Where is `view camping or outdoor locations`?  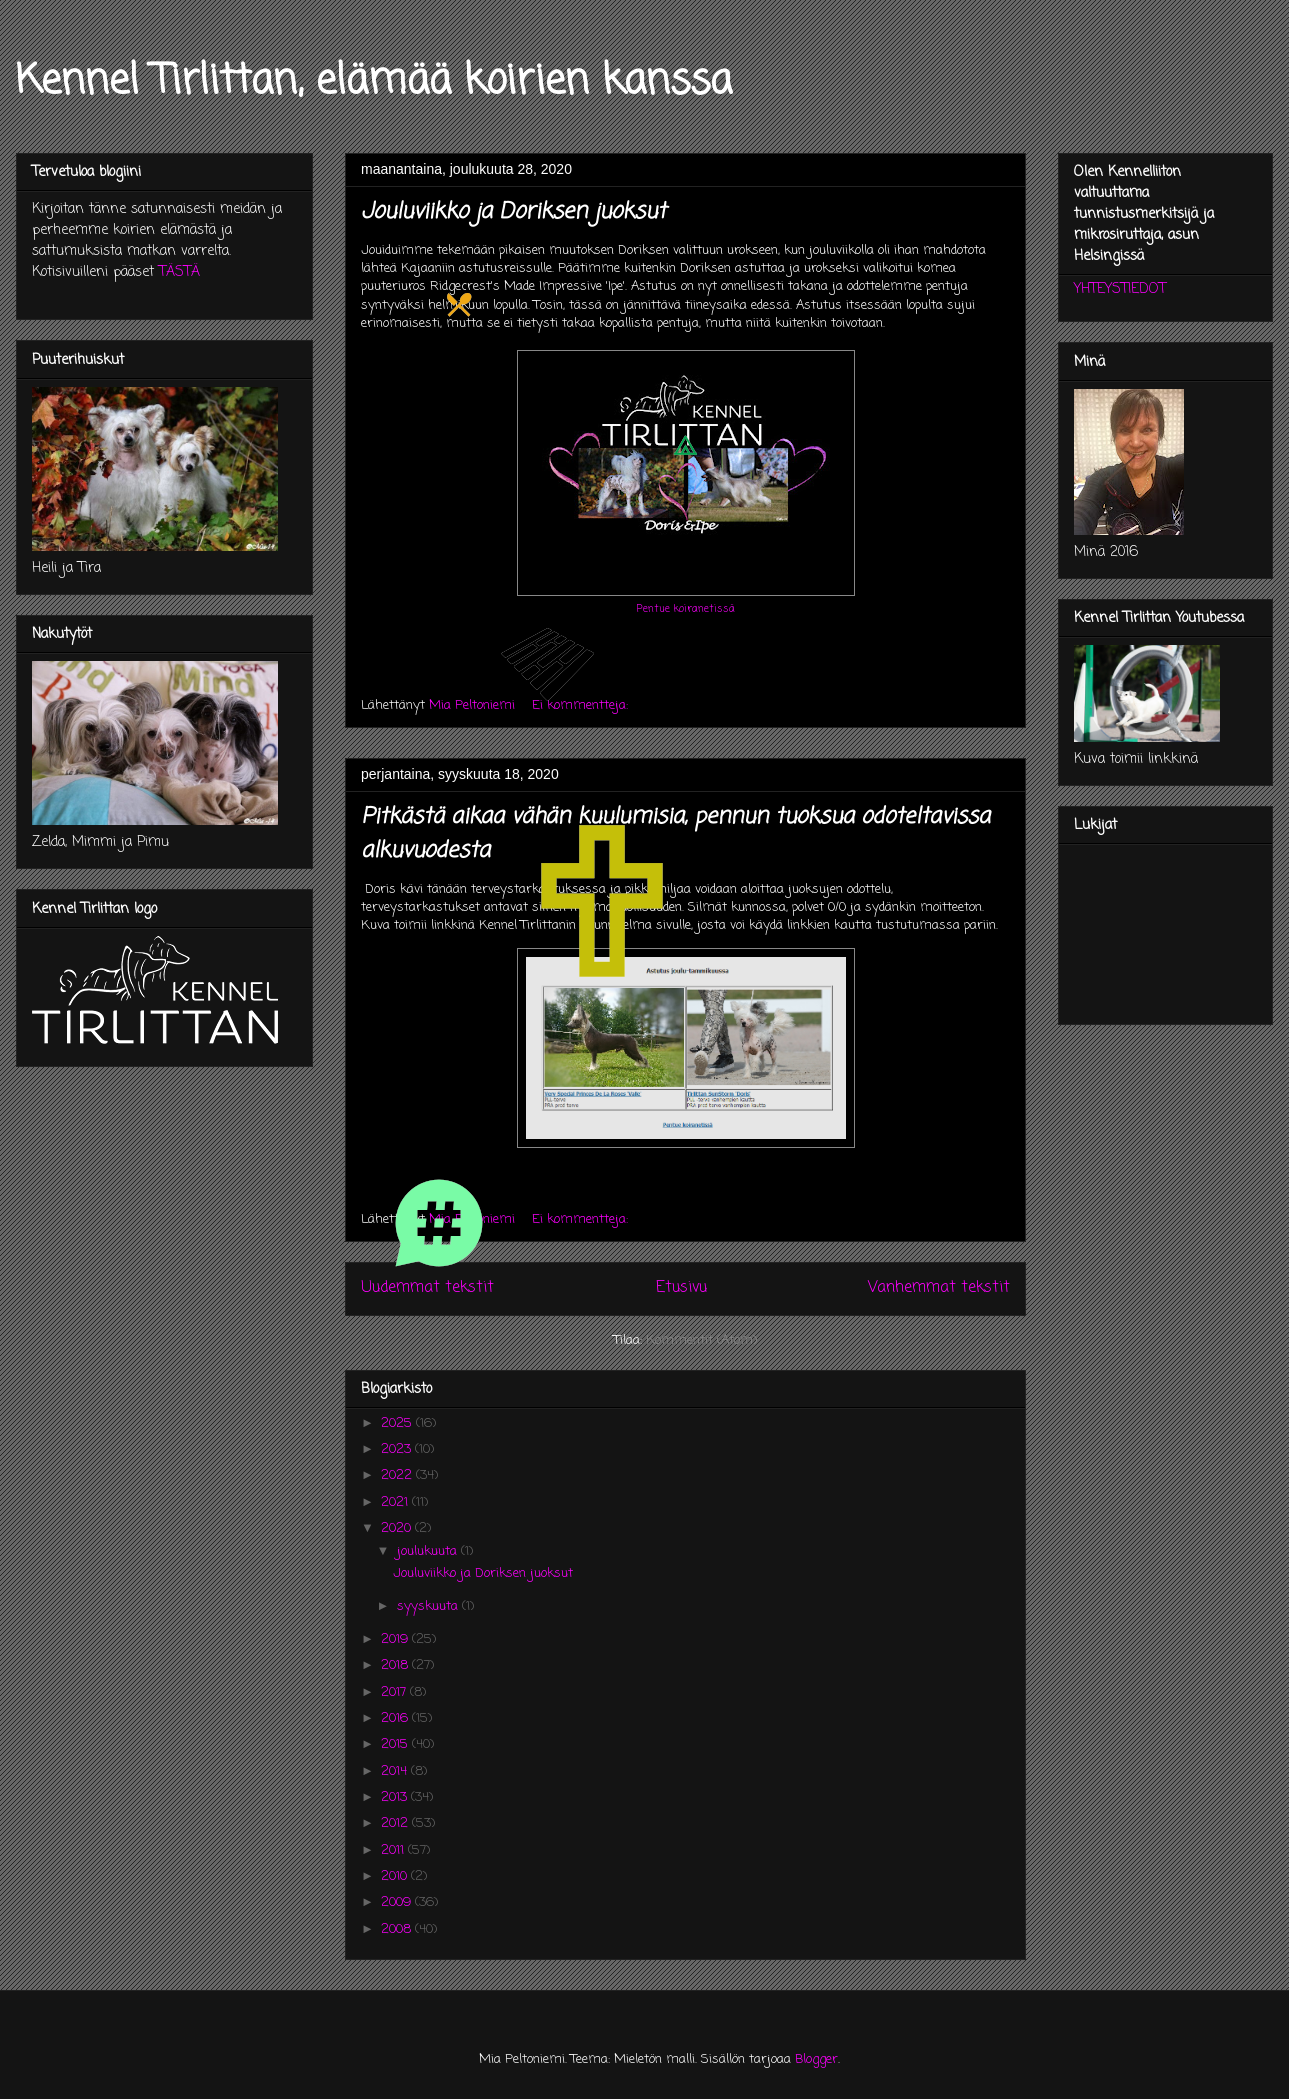 view camping or outdoor locations is located at coordinates (685, 445).